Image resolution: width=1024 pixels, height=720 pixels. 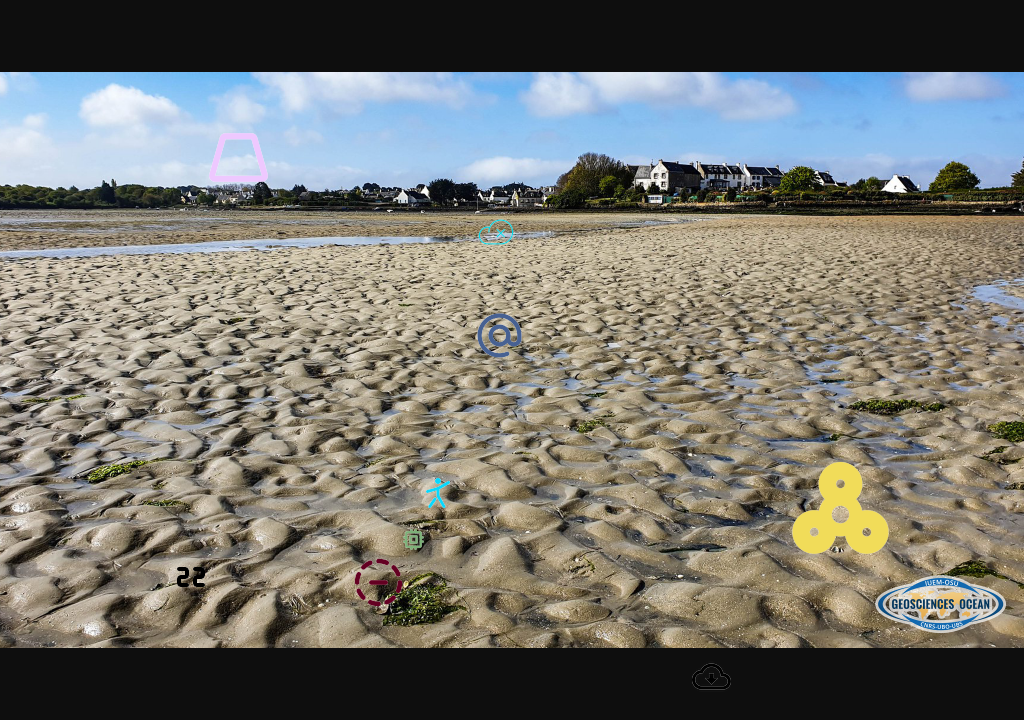 What do you see at coordinates (378, 582) in the screenshot?
I see `remove item from a pending or draft state` at bounding box center [378, 582].